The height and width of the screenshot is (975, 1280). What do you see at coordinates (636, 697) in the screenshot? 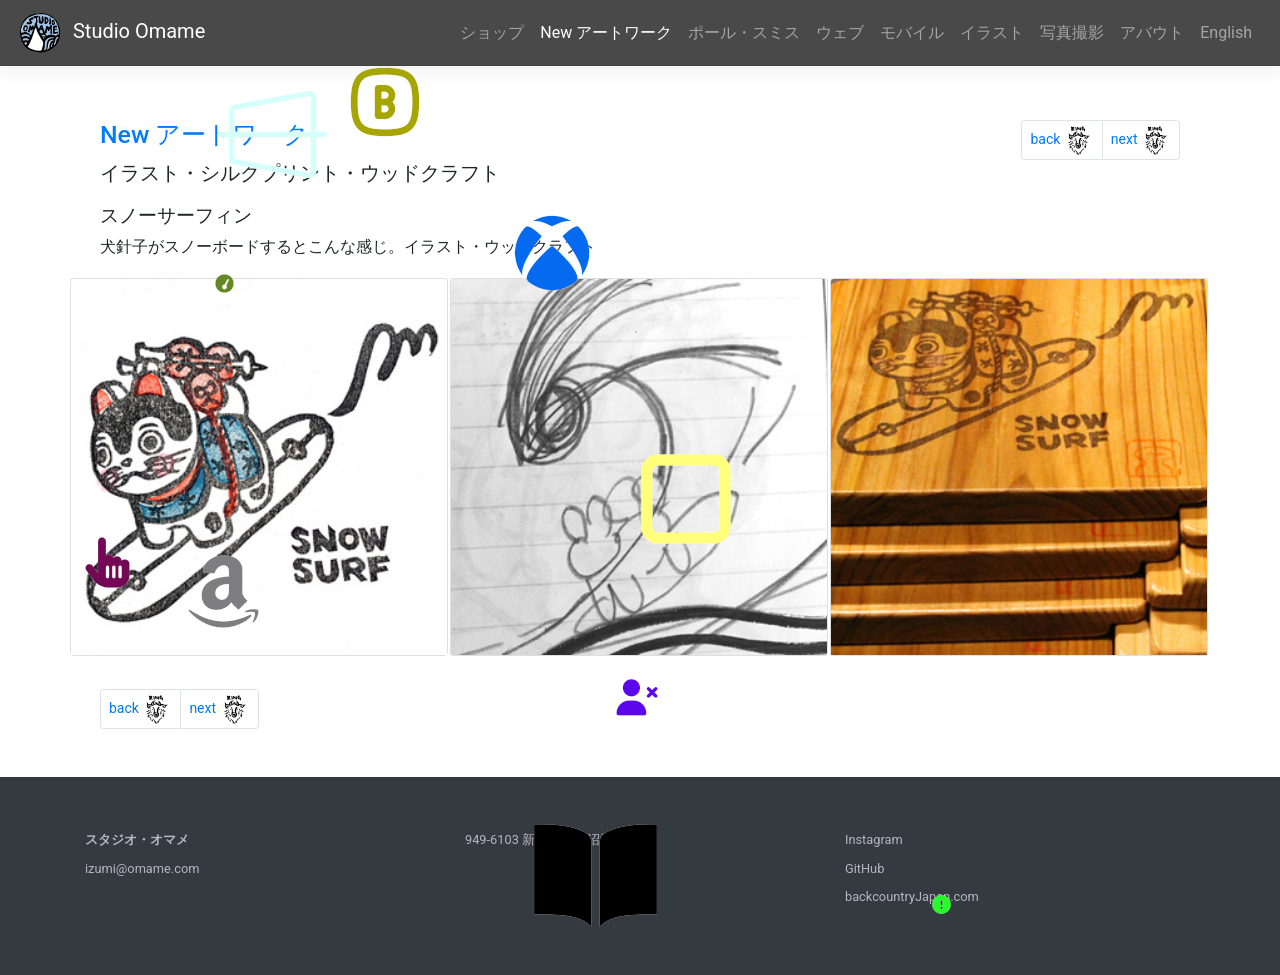
I see `remove a user from the list` at bounding box center [636, 697].